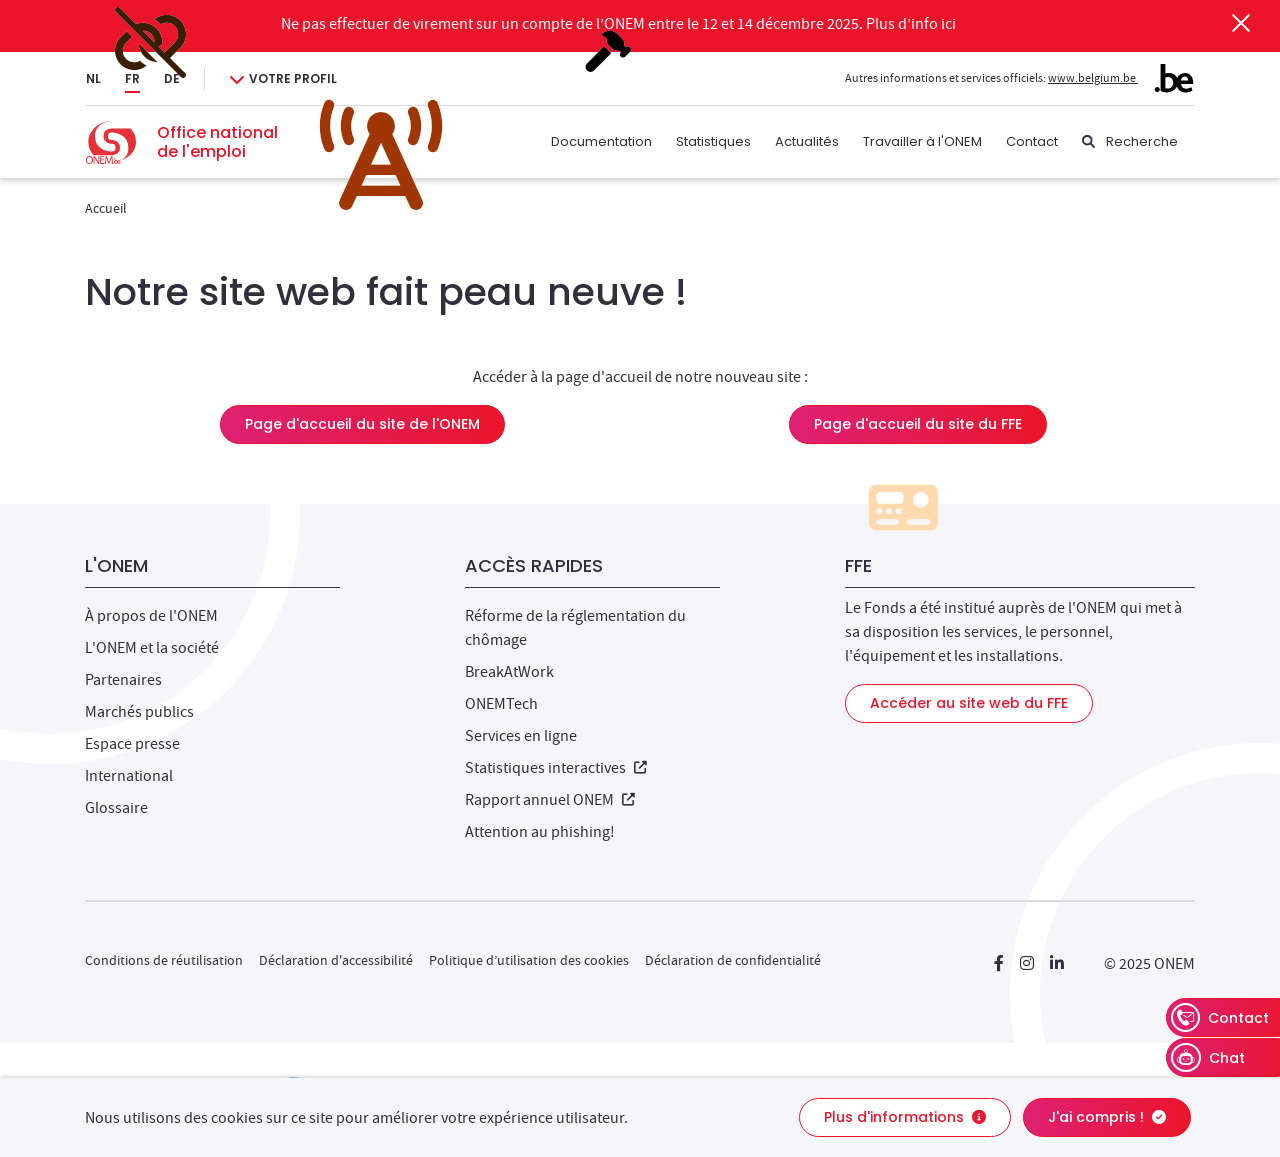 Image resolution: width=1280 pixels, height=1157 pixels. Describe the element at coordinates (150, 42) in the screenshot. I see `indicates a broken or invalid link` at that location.